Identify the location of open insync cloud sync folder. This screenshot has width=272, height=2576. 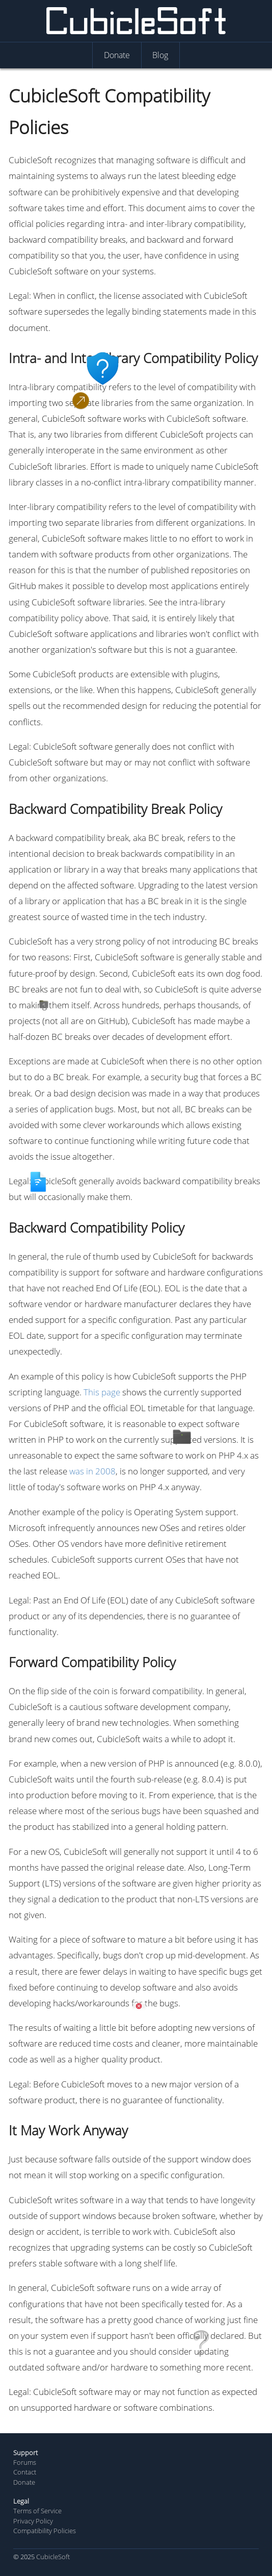
(44, 1004).